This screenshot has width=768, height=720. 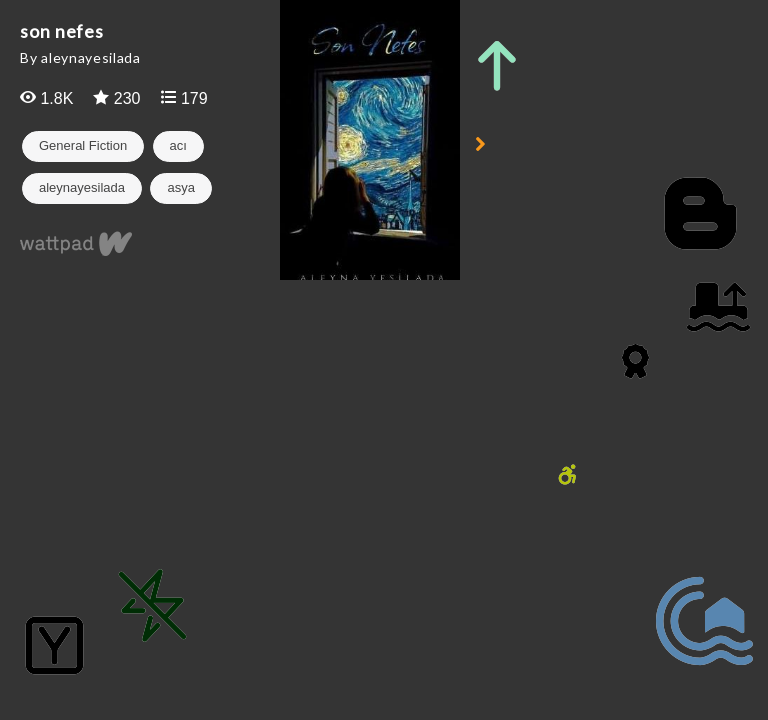 What do you see at coordinates (567, 474) in the screenshot?
I see `indicates wheelchair accessible route or facility` at bounding box center [567, 474].